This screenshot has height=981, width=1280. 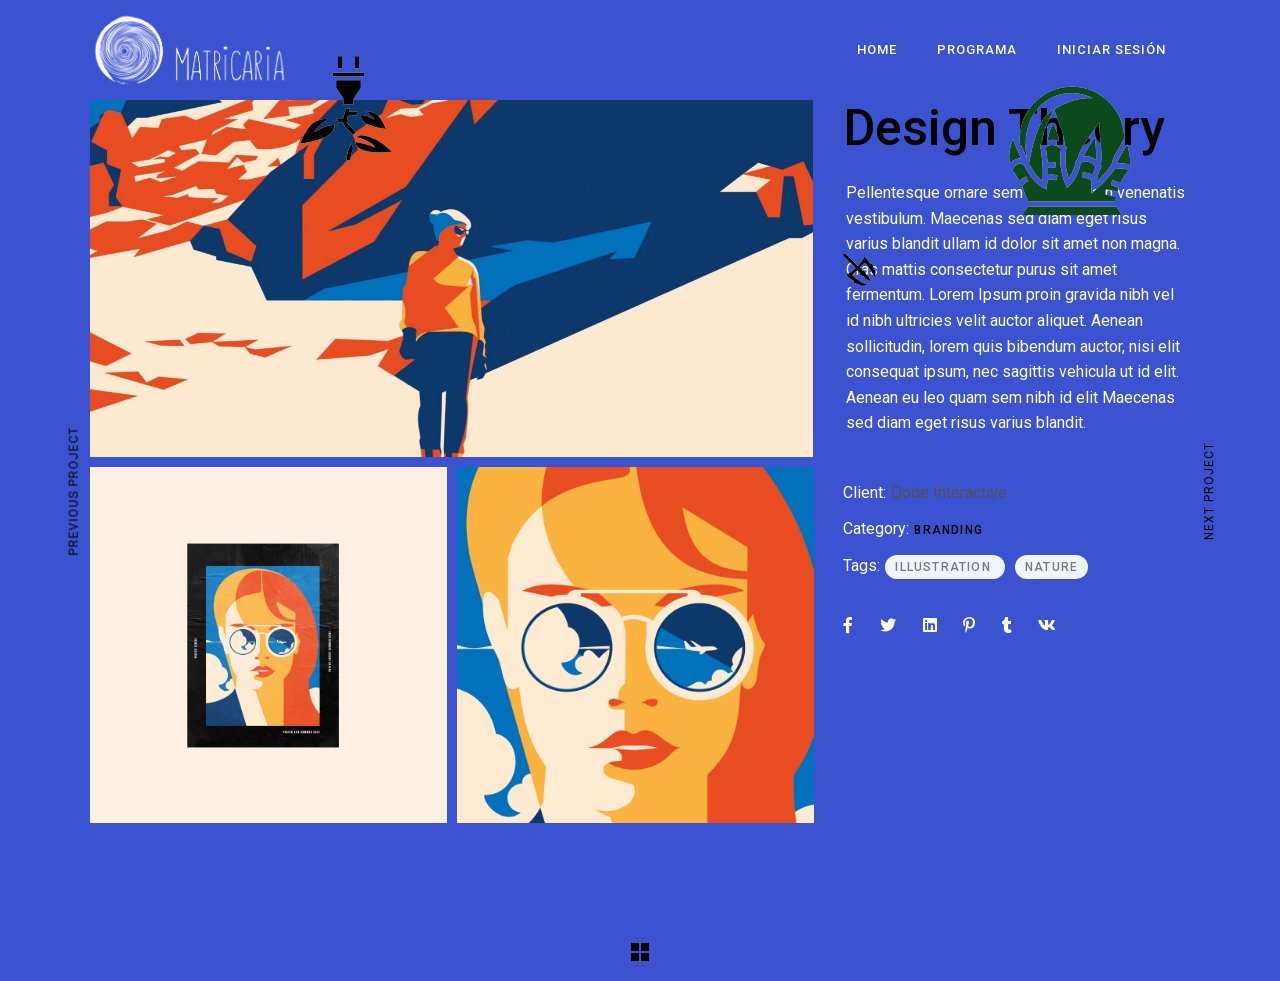 I want to click on indicates eco-friendly or sustainable energy mode, so click(x=348, y=106).